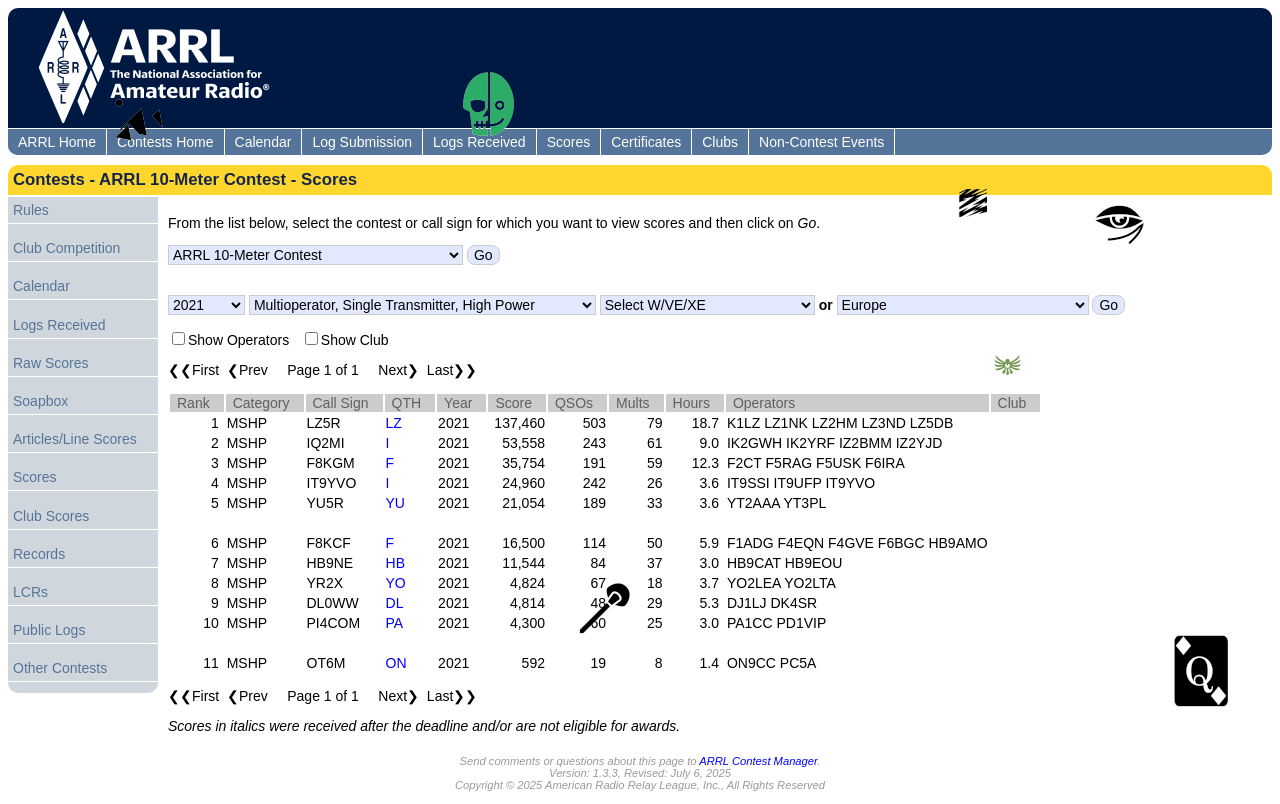  What do you see at coordinates (139, 122) in the screenshot?
I see `explore ancient Egypt themed content` at bounding box center [139, 122].